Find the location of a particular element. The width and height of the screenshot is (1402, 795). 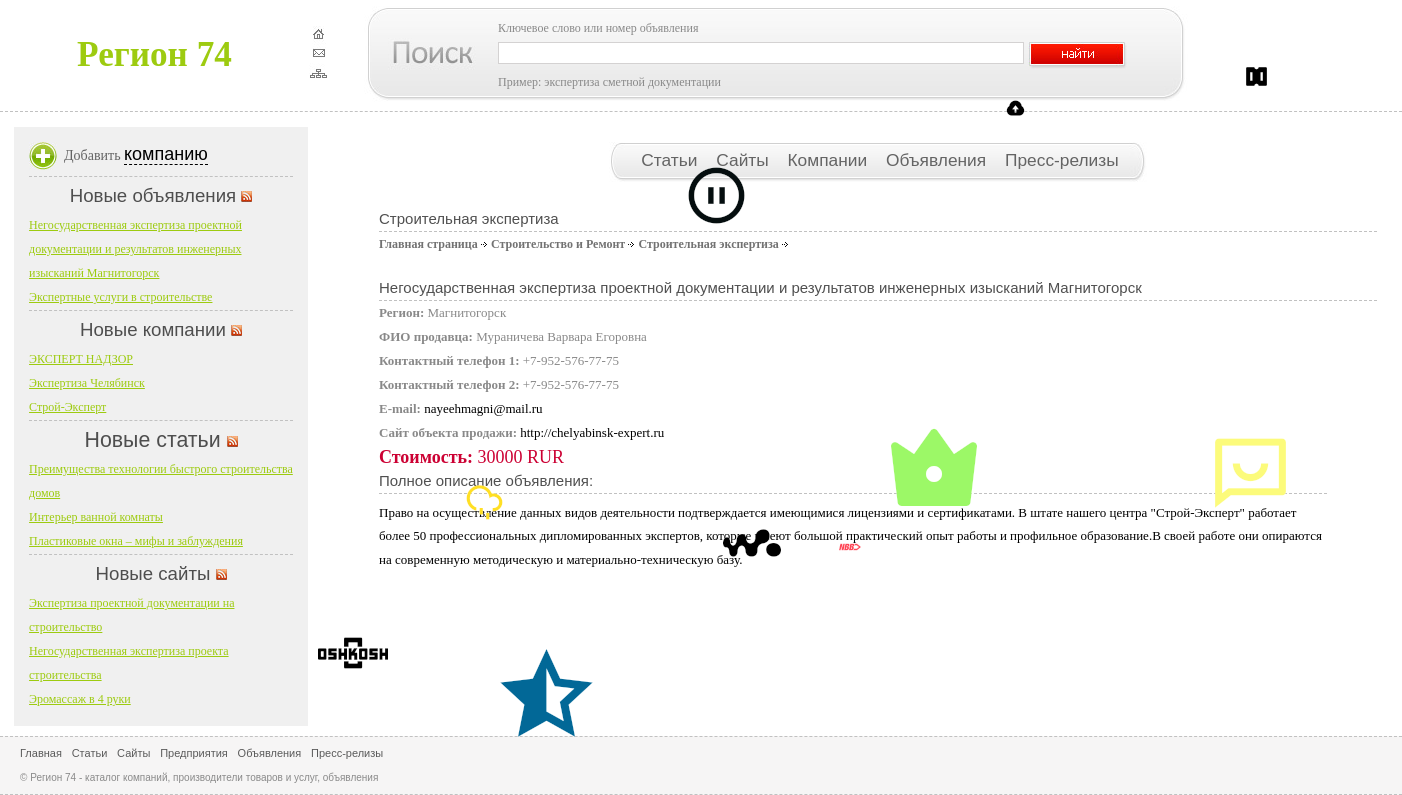

indicates light rain or drizzle conditions is located at coordinates (484, 501).